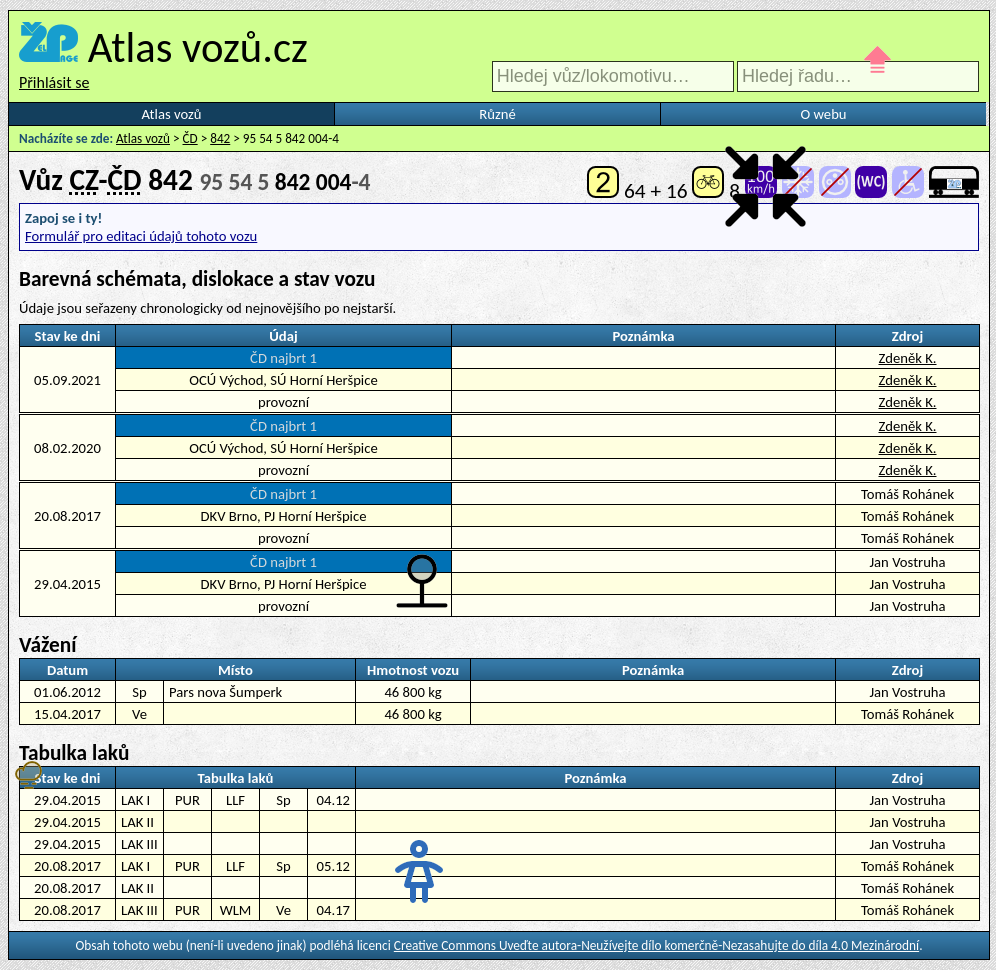  What do you see at coordinates (28, 774) in the screenshot?
I see `indicates foggy weather conditions` at bounding box center [28, 774].